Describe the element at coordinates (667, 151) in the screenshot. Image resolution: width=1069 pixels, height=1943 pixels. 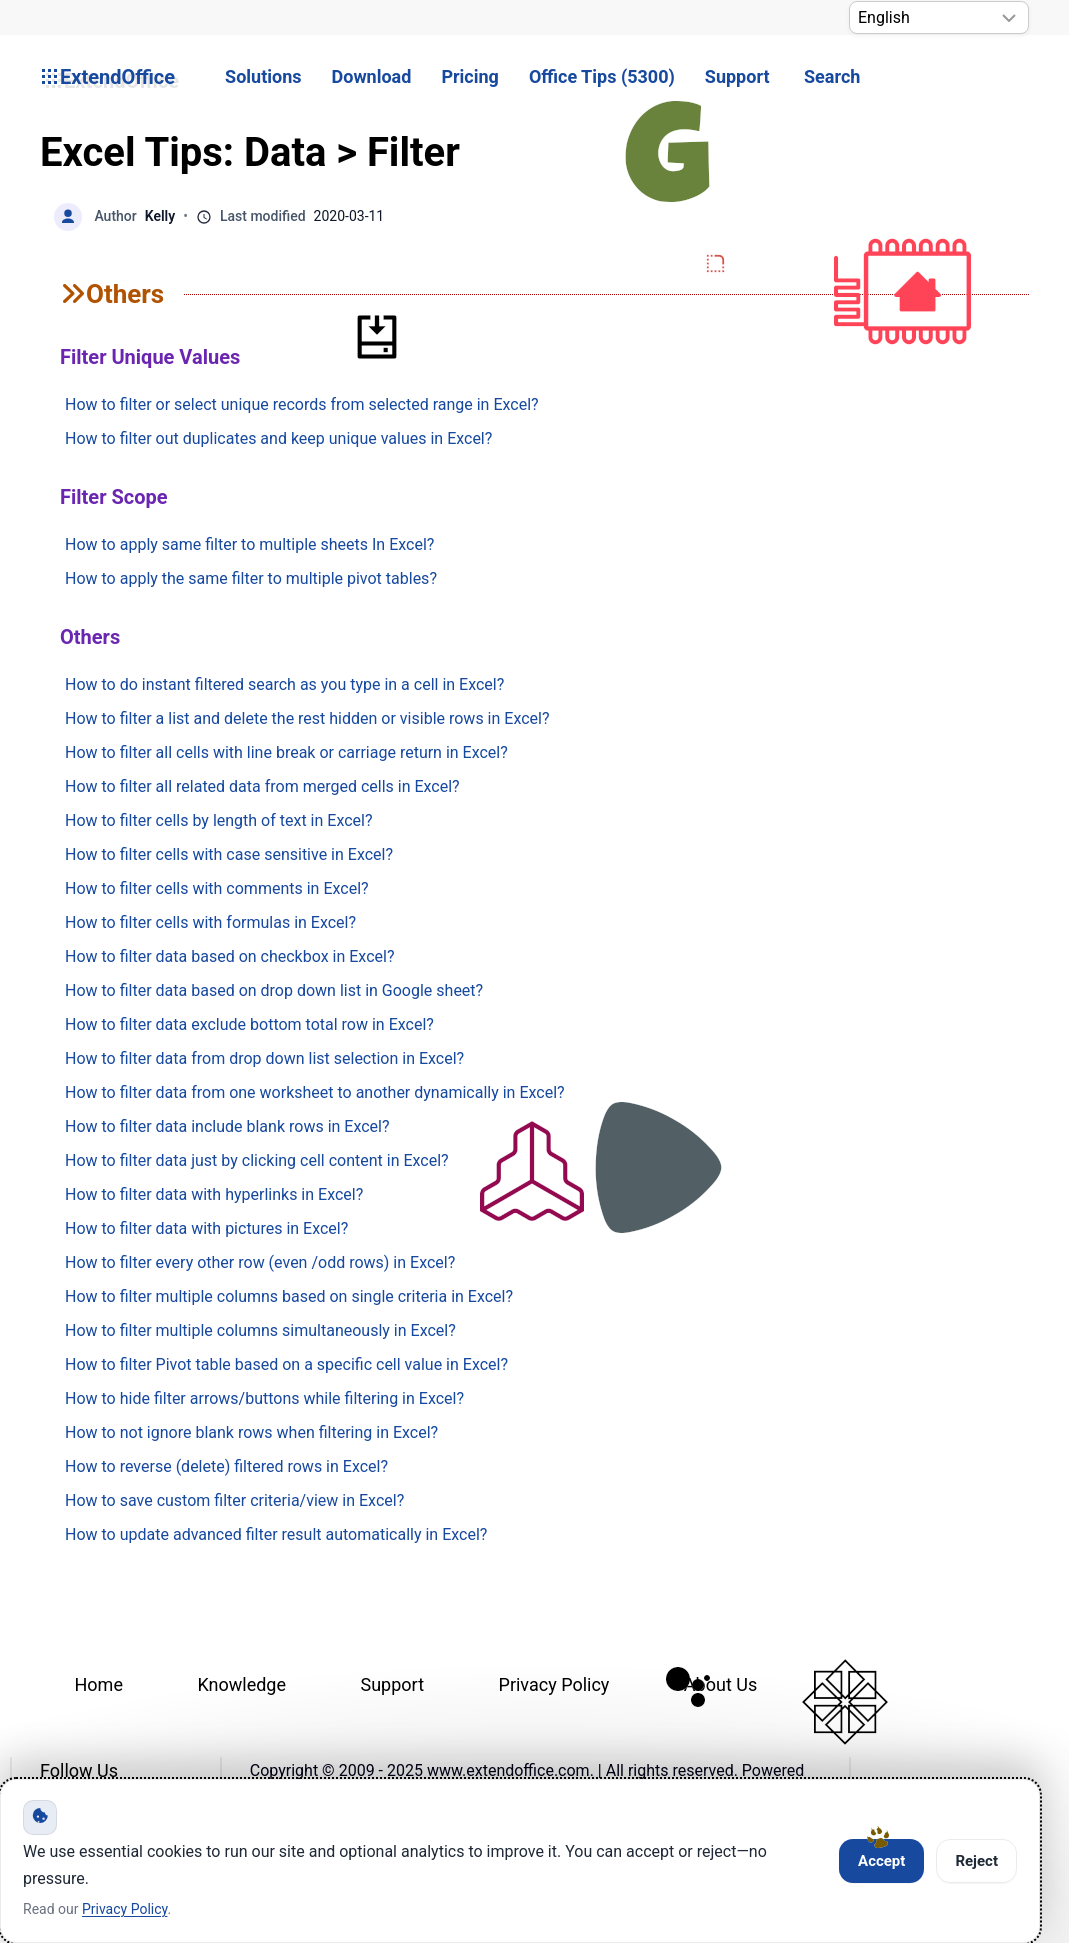
I see `open the Grocy app` at that location.